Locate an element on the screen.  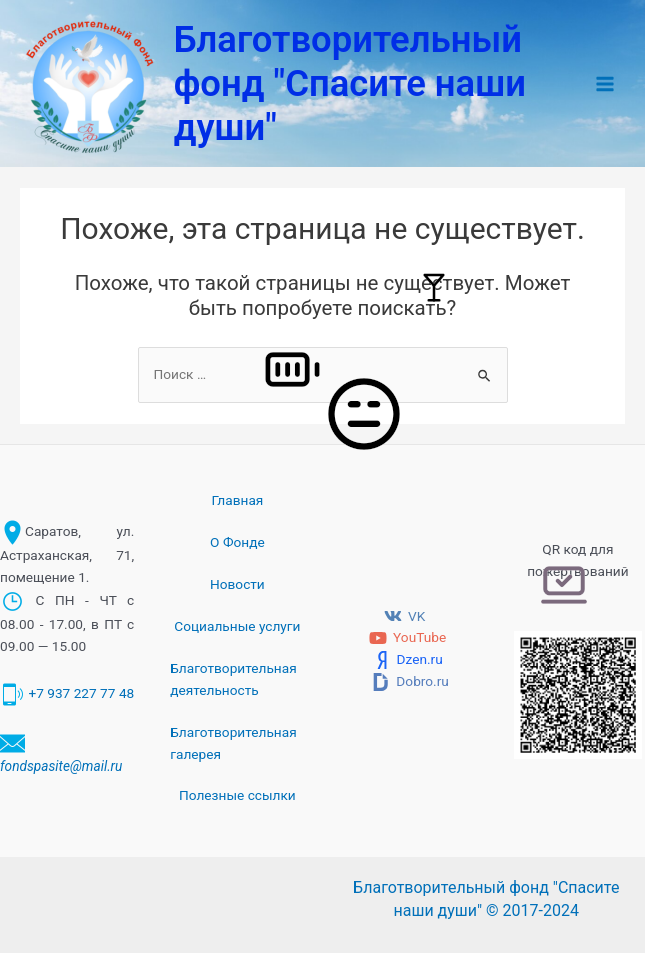
browse cocktail or drink recipes is located at coordinates (434, 287).